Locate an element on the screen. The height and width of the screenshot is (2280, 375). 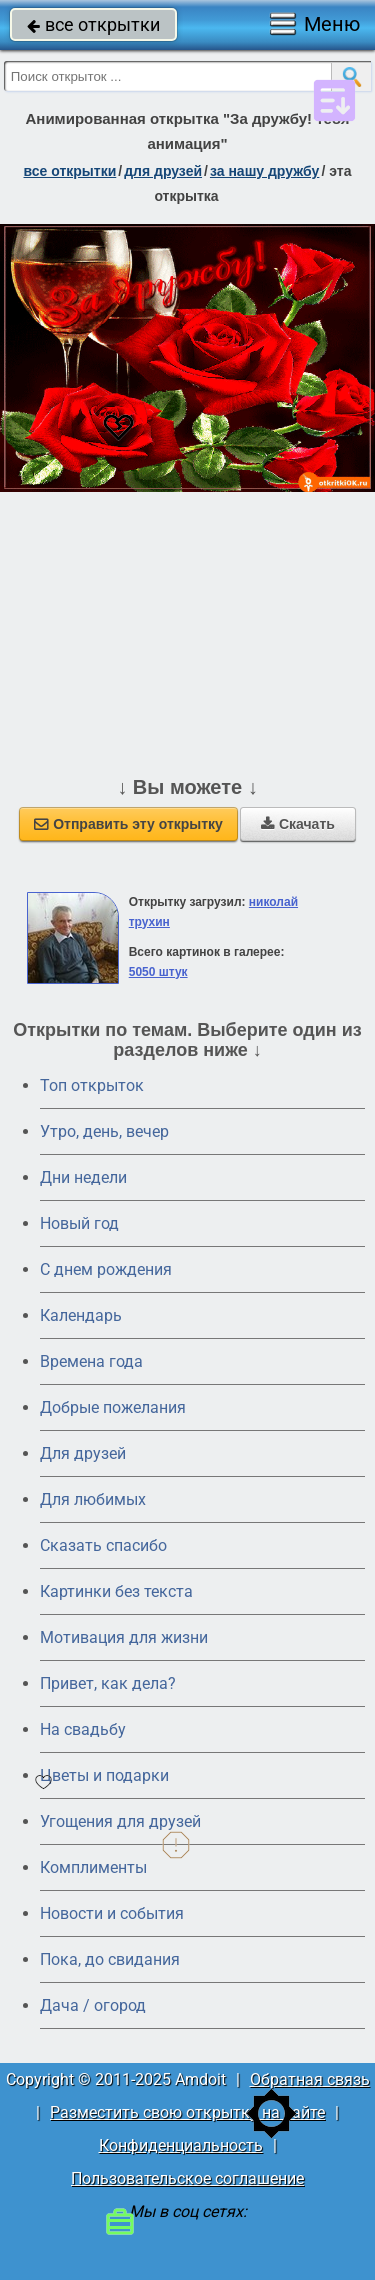
add to favorites is located at coordinates (43, 1781).